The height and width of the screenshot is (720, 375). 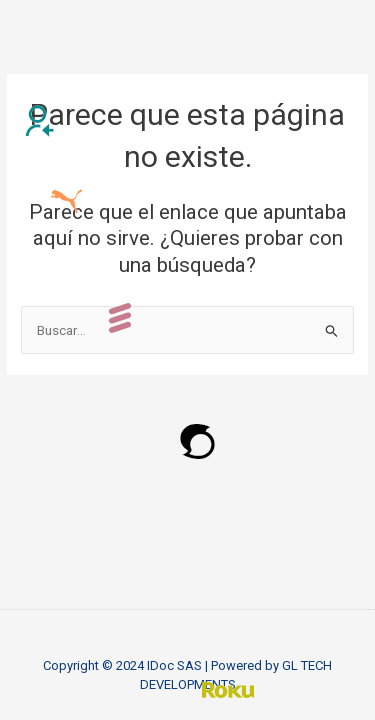 What do you see at coordinates (120, 318) in the screenshot?
I see `ericsson brand logo` at bounding box center [120, 318].